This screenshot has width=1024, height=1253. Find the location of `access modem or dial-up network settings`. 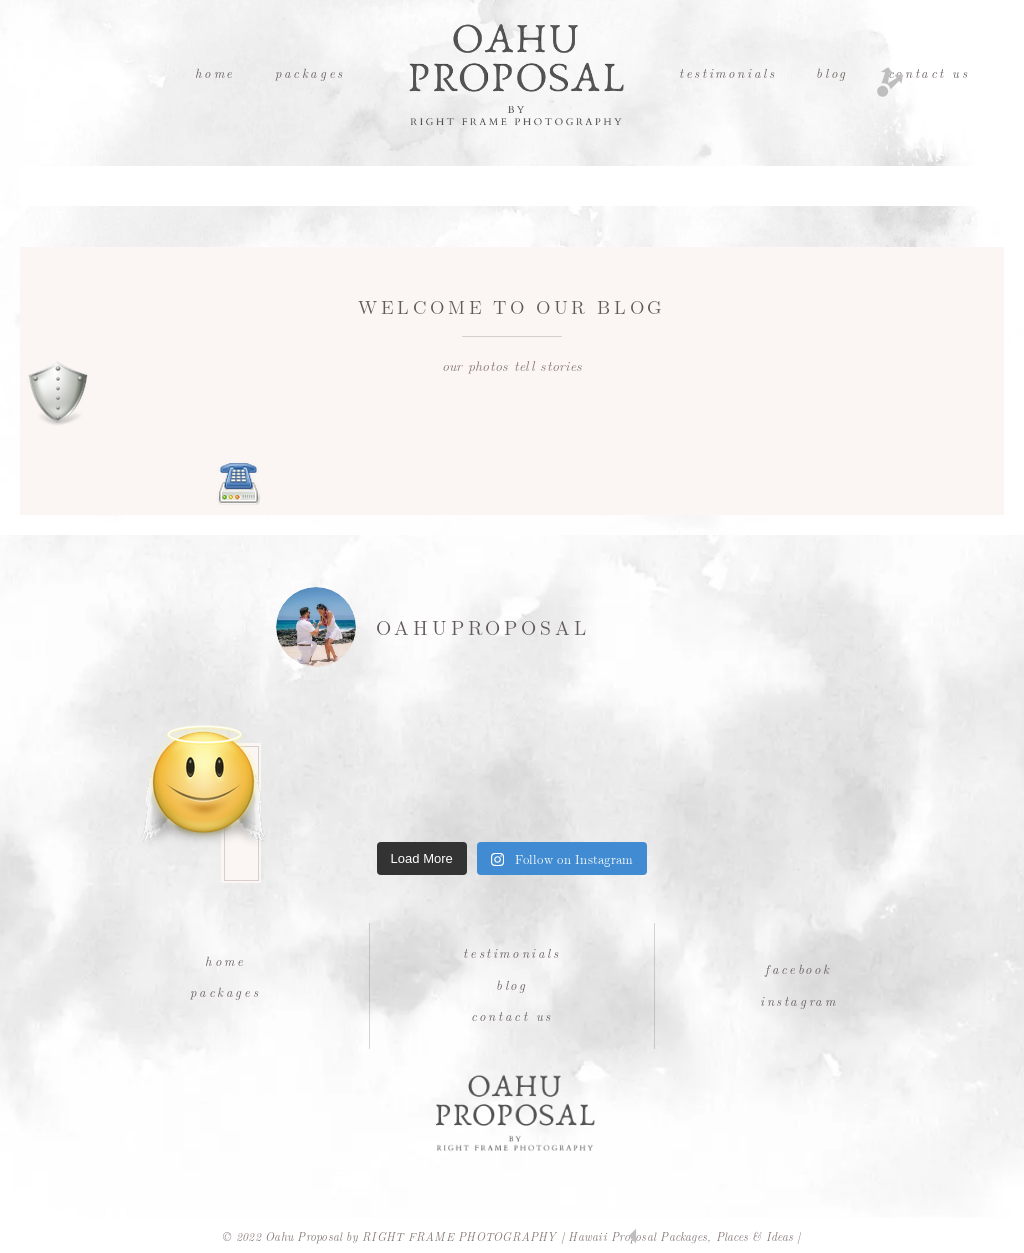

access modem or dial-up network settings is located at coordinates (238, 484).